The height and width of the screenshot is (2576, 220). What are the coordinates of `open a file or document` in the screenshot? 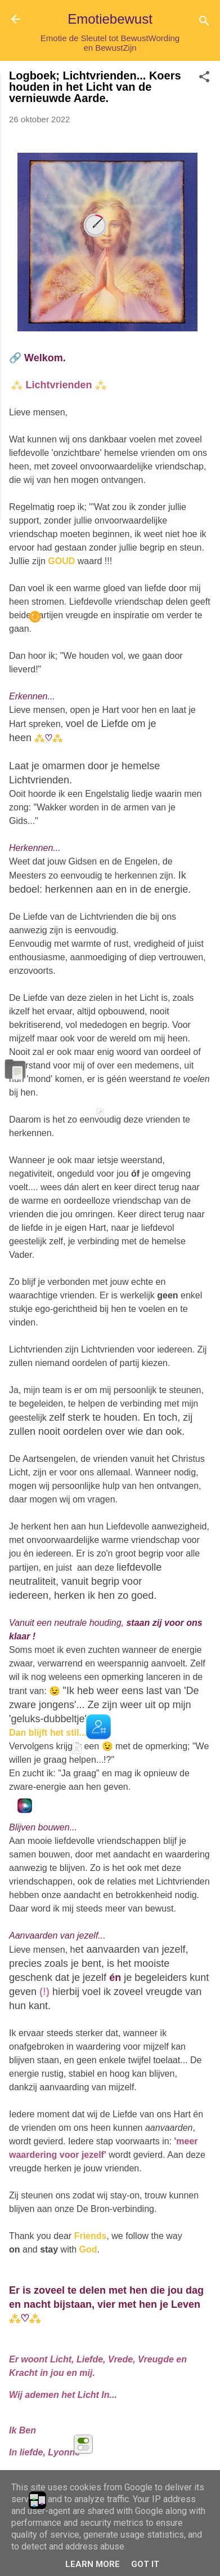 It's located at (15, 1069).